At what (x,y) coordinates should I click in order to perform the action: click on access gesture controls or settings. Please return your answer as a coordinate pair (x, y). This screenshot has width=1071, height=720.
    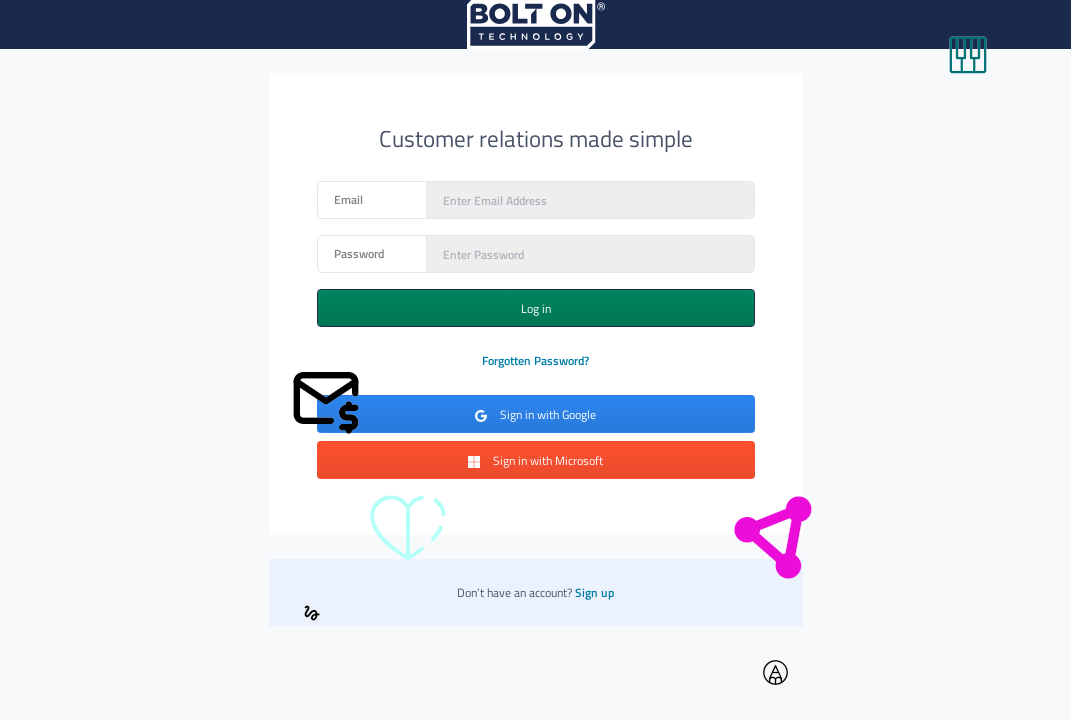
    Looking at the image, I should click on (312, 613).